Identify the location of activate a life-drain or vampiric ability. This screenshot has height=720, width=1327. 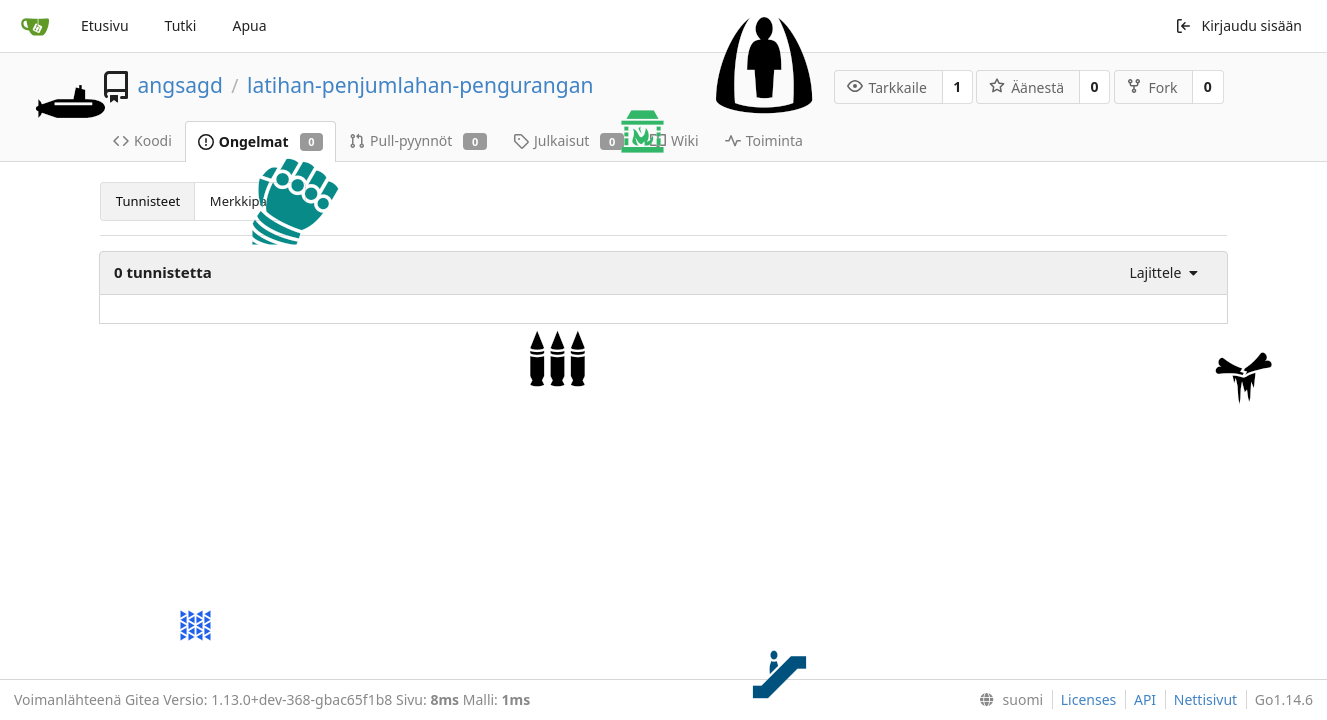
(1244, 378).